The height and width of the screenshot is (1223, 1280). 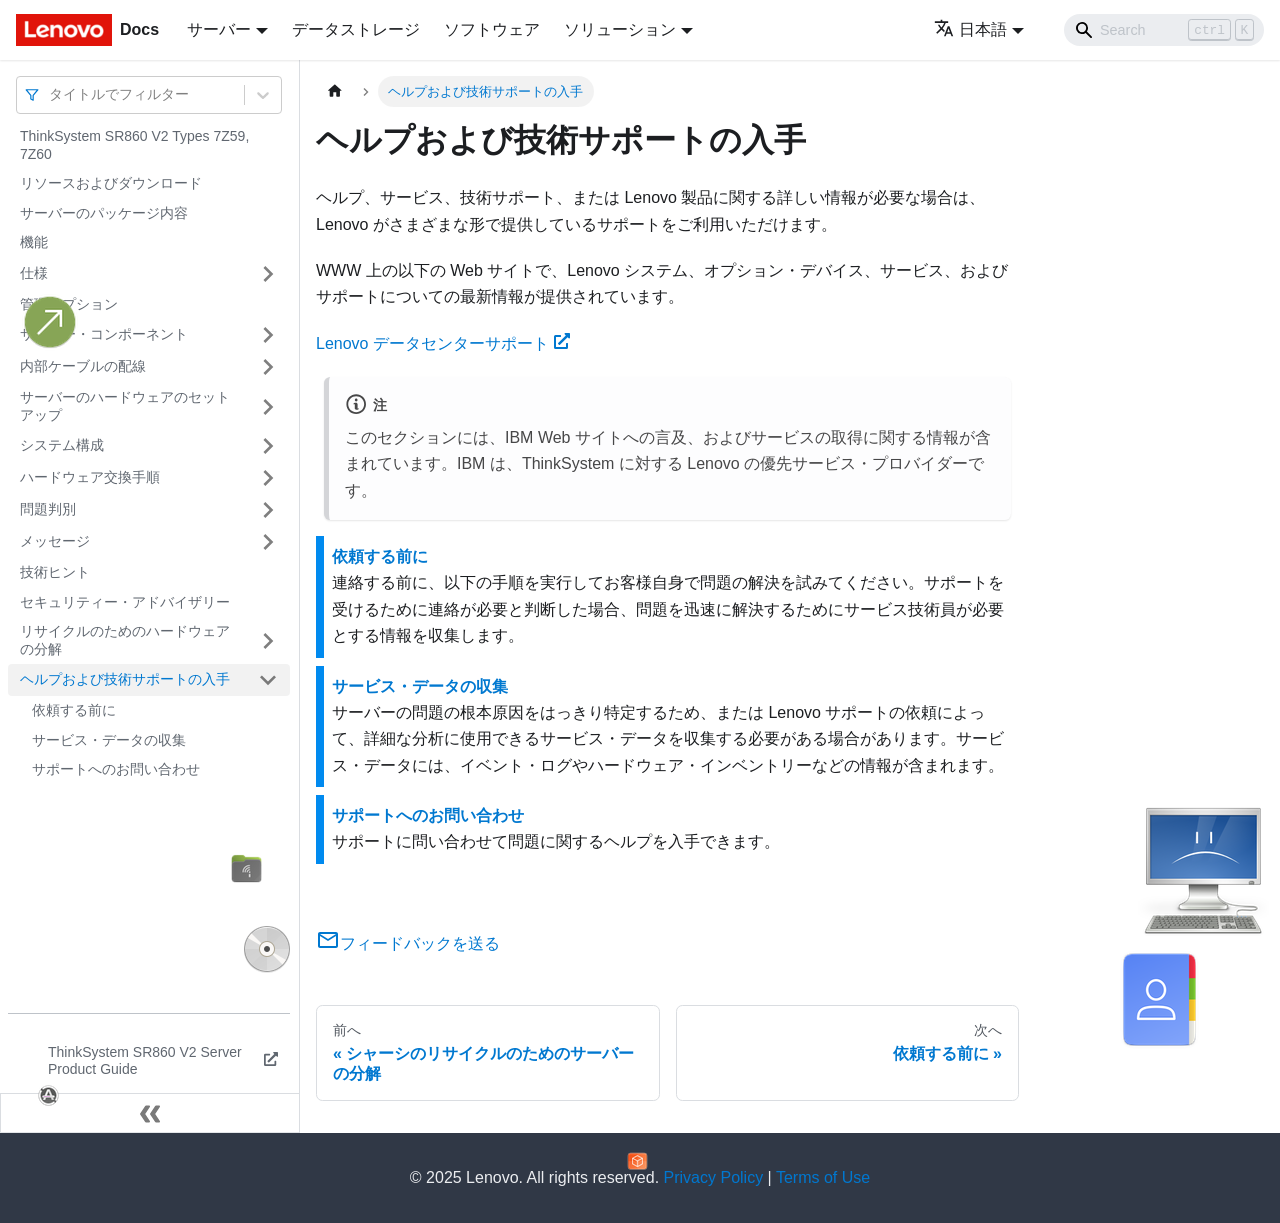 What do you see at coordinates (246, 868) in the screenshot?
I see `open insync cloud sync folder` at bounding box center [246, 868].